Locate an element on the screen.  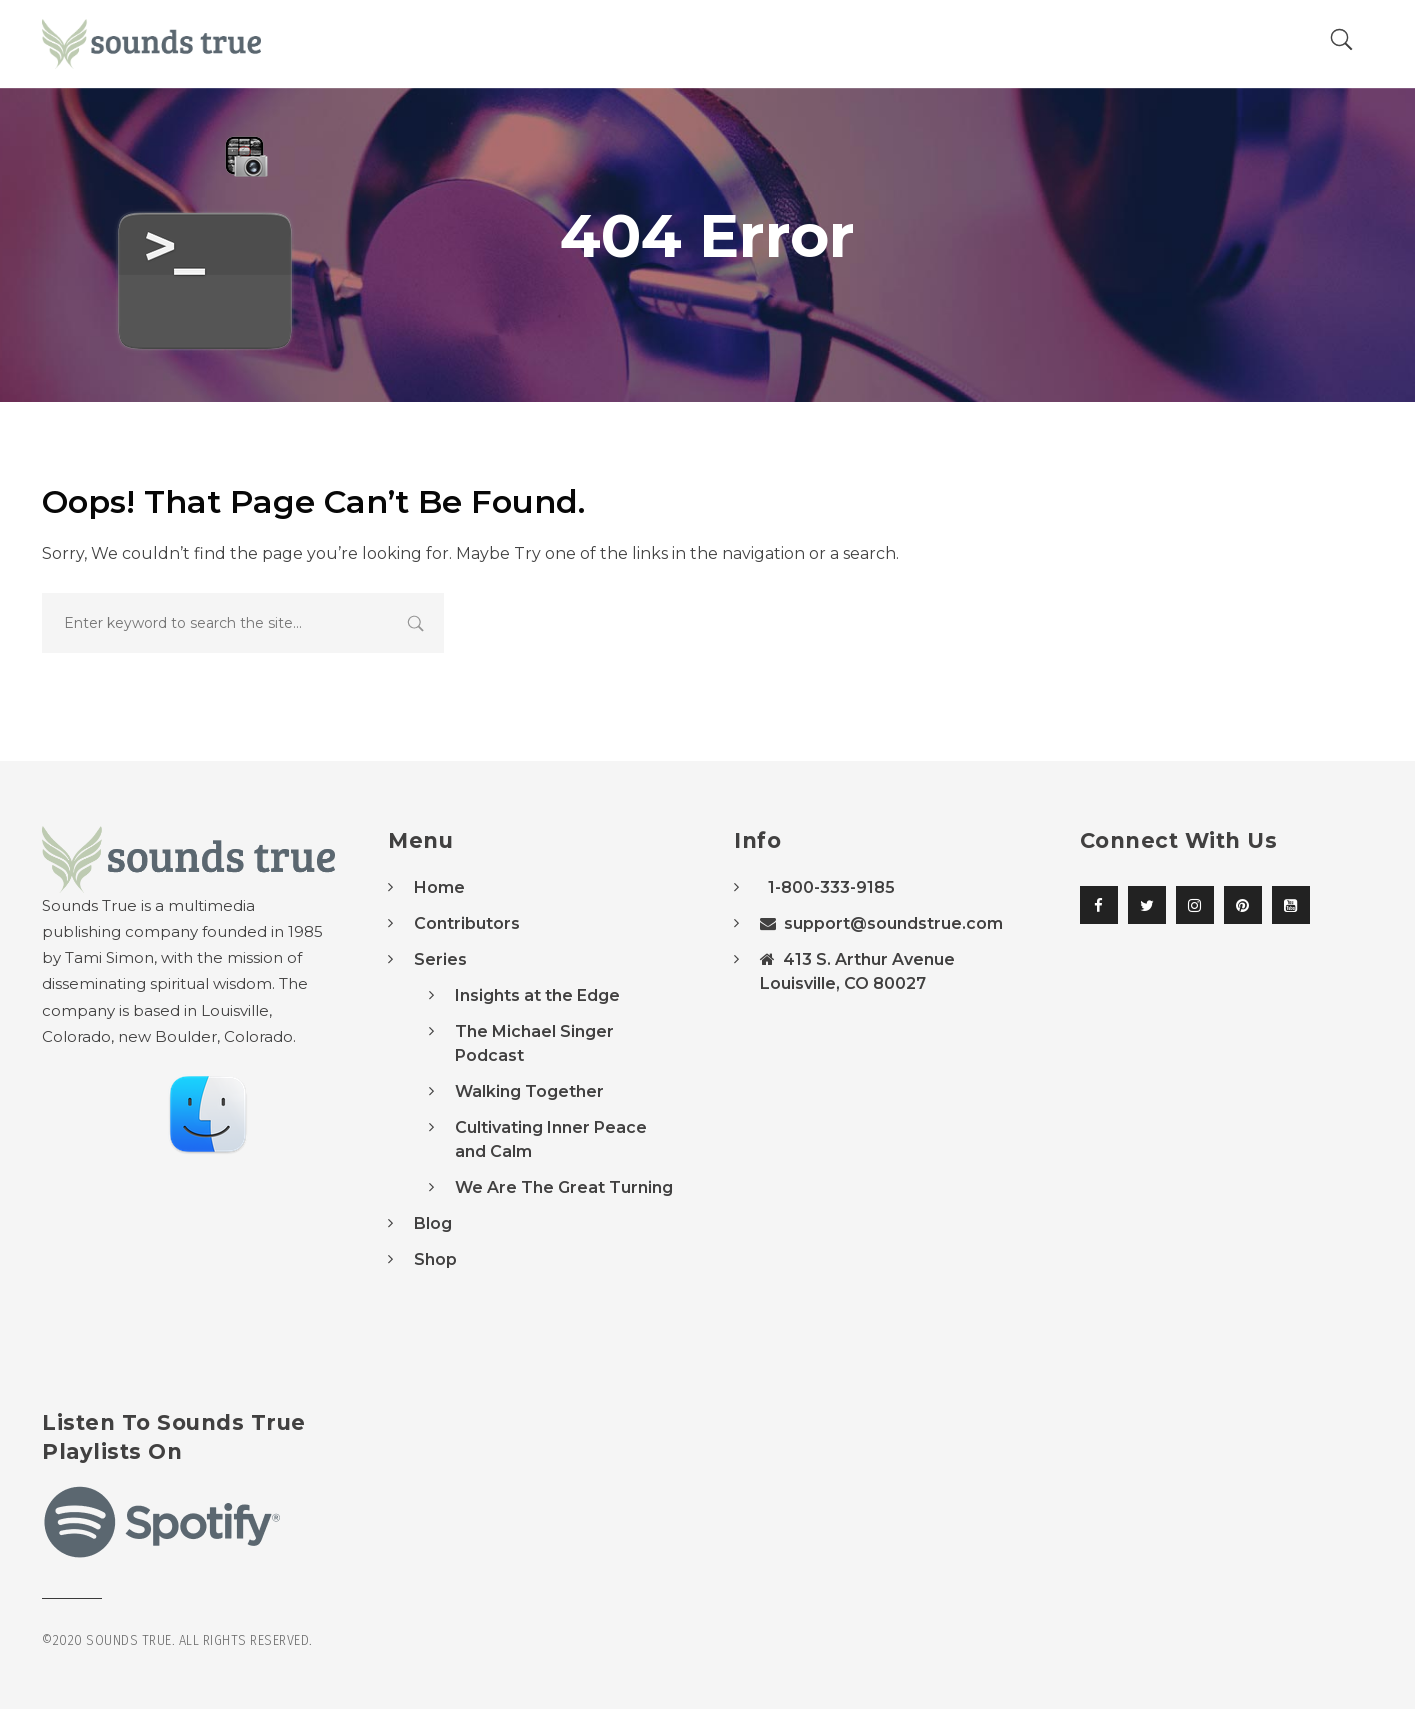
open Image Capture to import photos from connected devices is located at coordinates (244, 155).